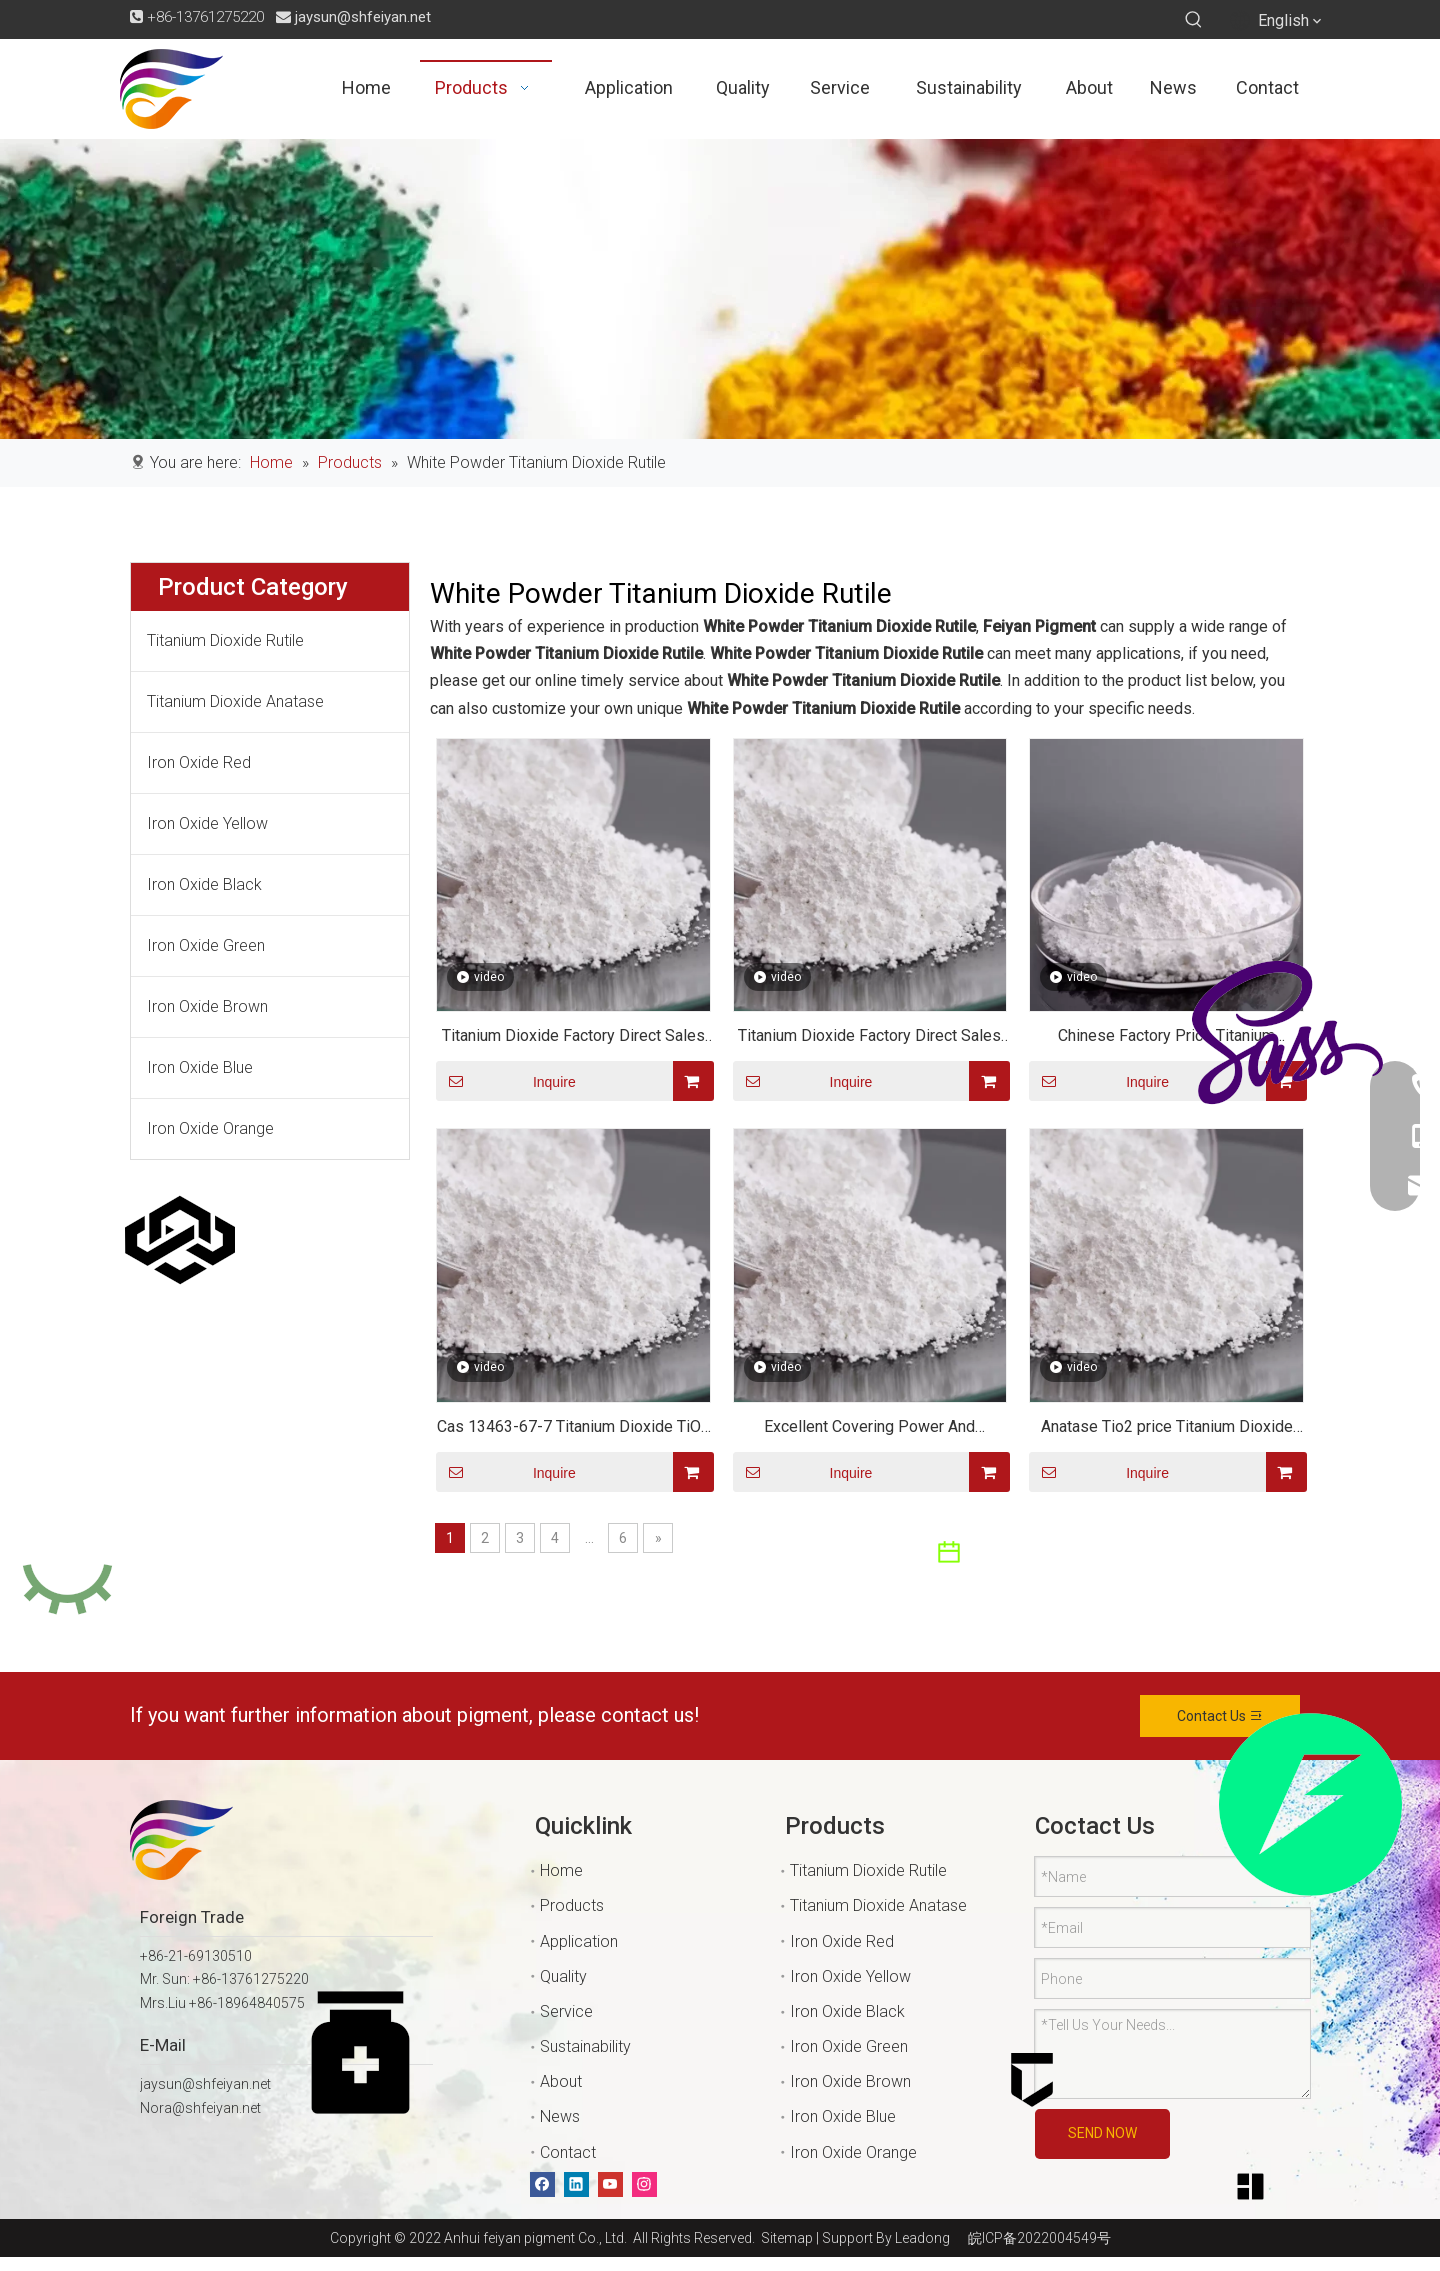 The width and height of the screenshot is (1440, 2271). I want to click on view calendar or schedule, so click(949, 1553).